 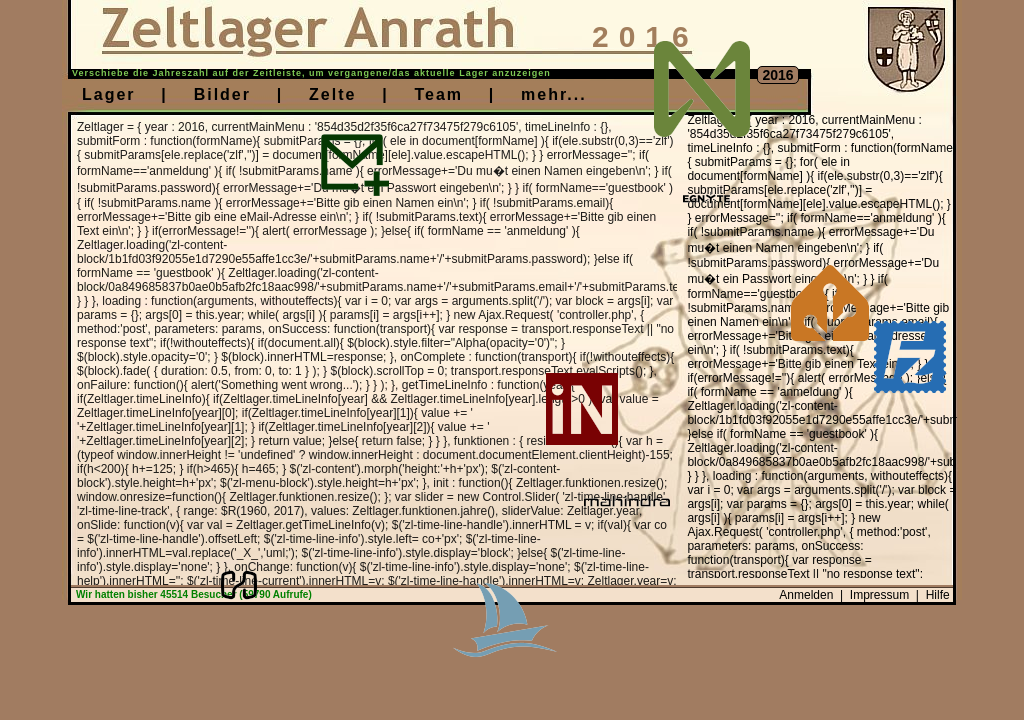 I want to click on access NEAR Protocol wallet or account, so click(x=702, y=89).